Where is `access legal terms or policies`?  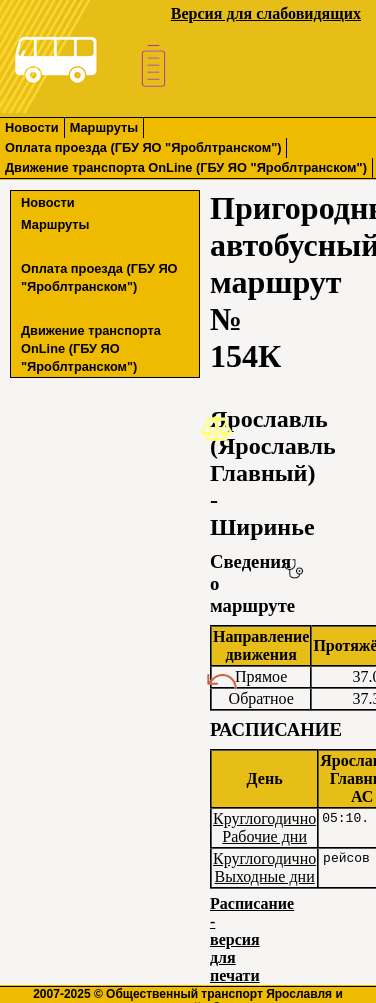
access legal terms or policies is located at coordinates (216, 428).